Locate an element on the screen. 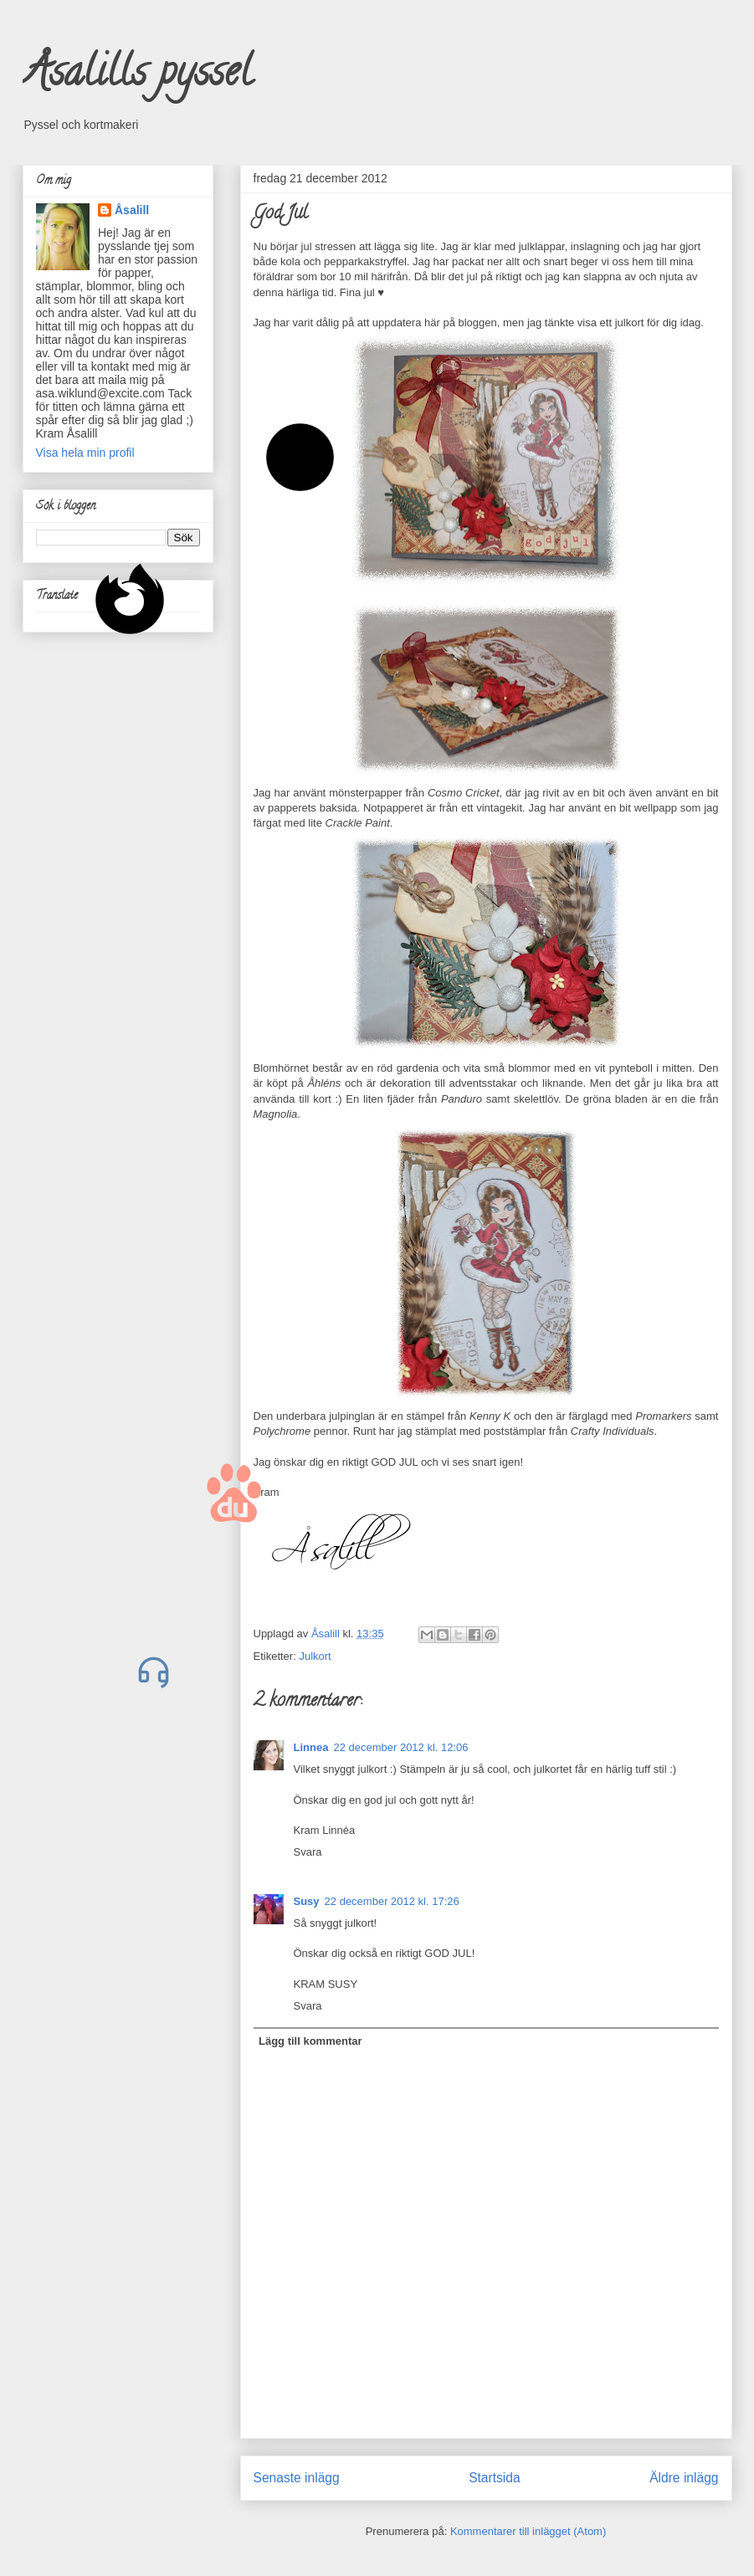 The width and height of the screenshot is (754, 2576). unselected or inactive radio button option is located at coordinates (300, 457).